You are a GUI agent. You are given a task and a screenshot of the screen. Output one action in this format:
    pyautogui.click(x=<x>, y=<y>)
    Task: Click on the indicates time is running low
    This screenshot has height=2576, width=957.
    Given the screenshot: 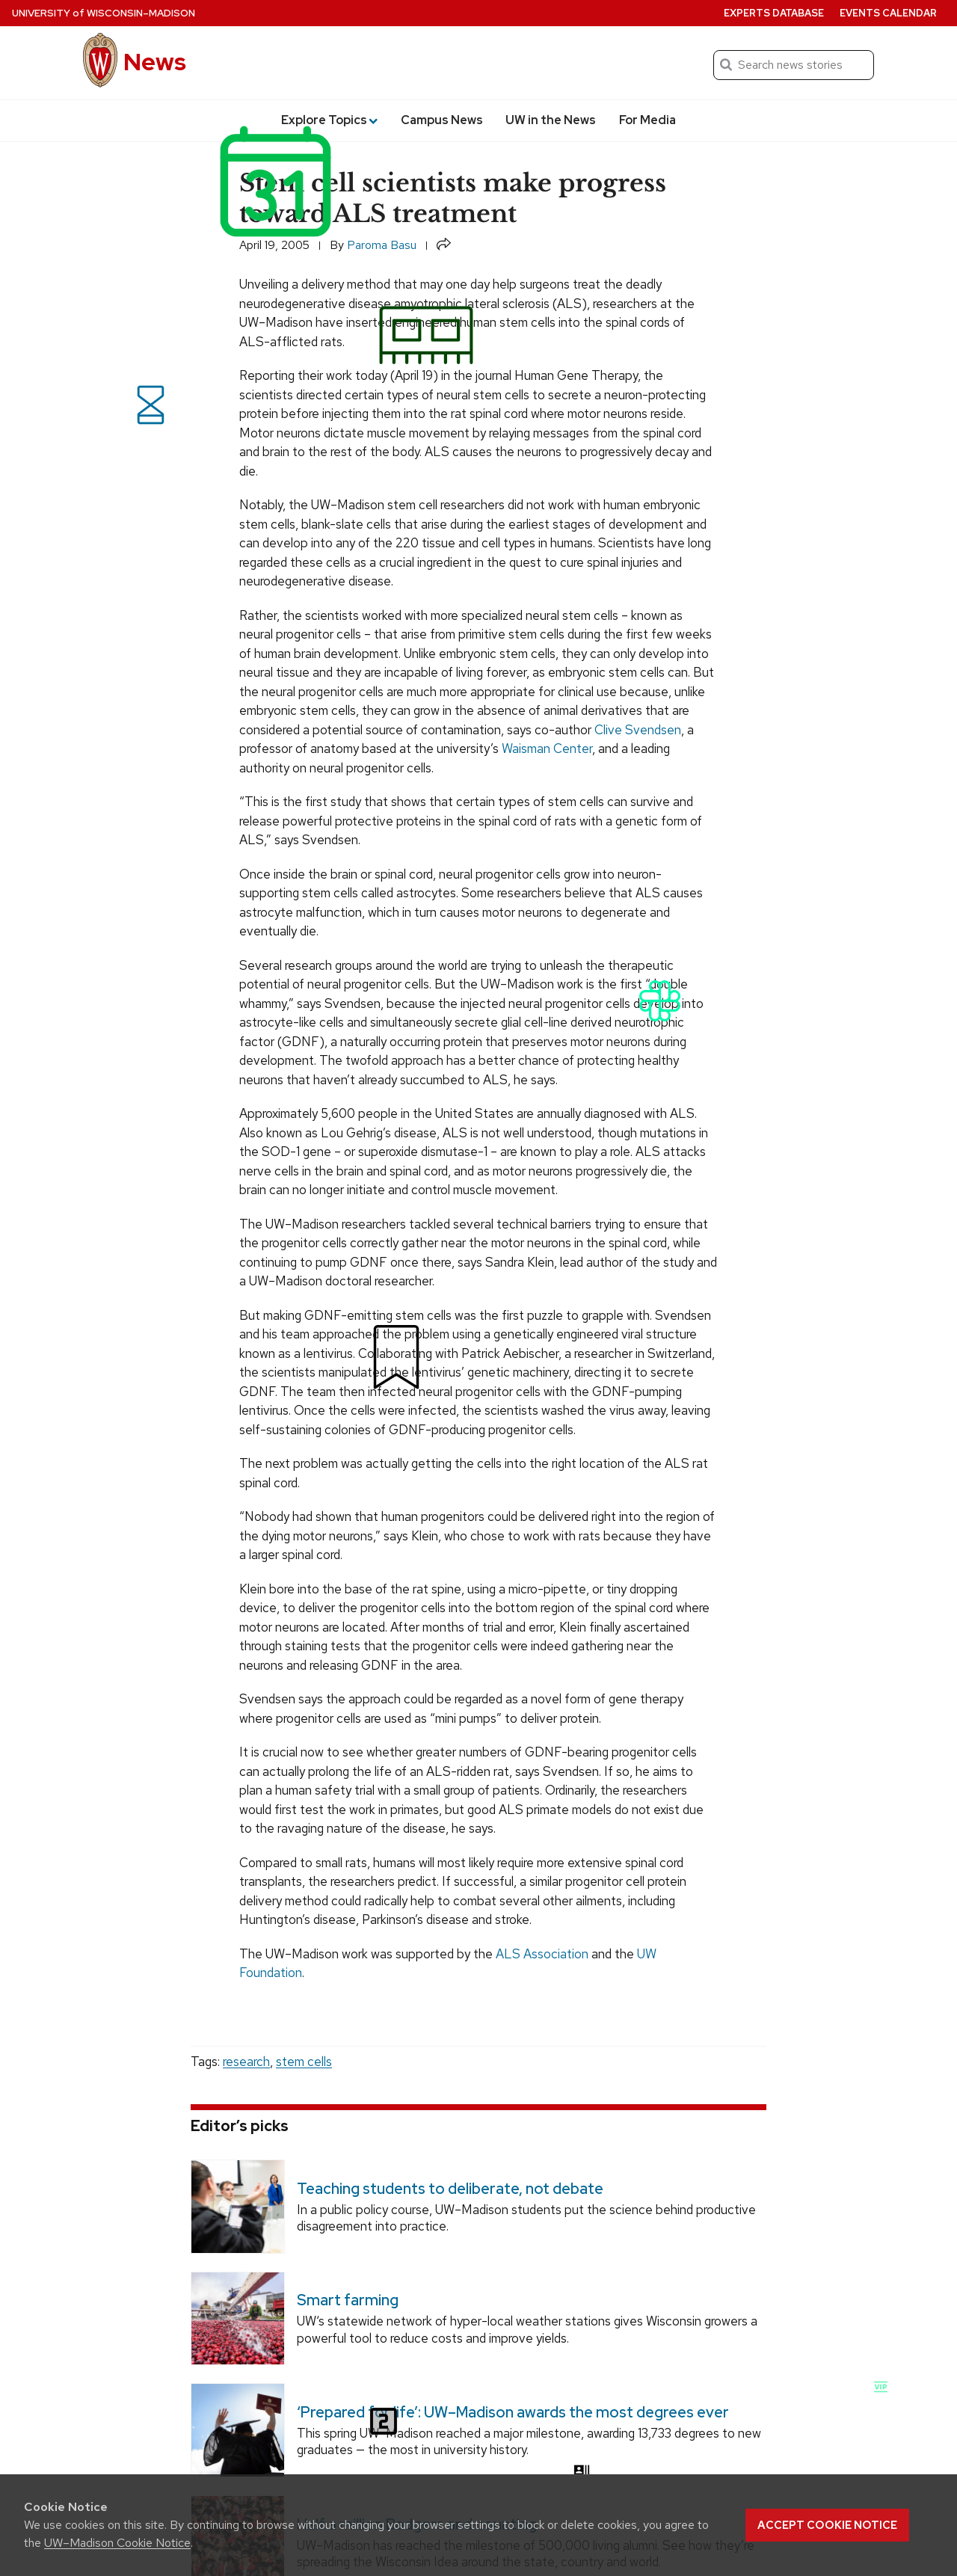 What is the action you would take?
    pyautogui.click(x=150, y=405)
    